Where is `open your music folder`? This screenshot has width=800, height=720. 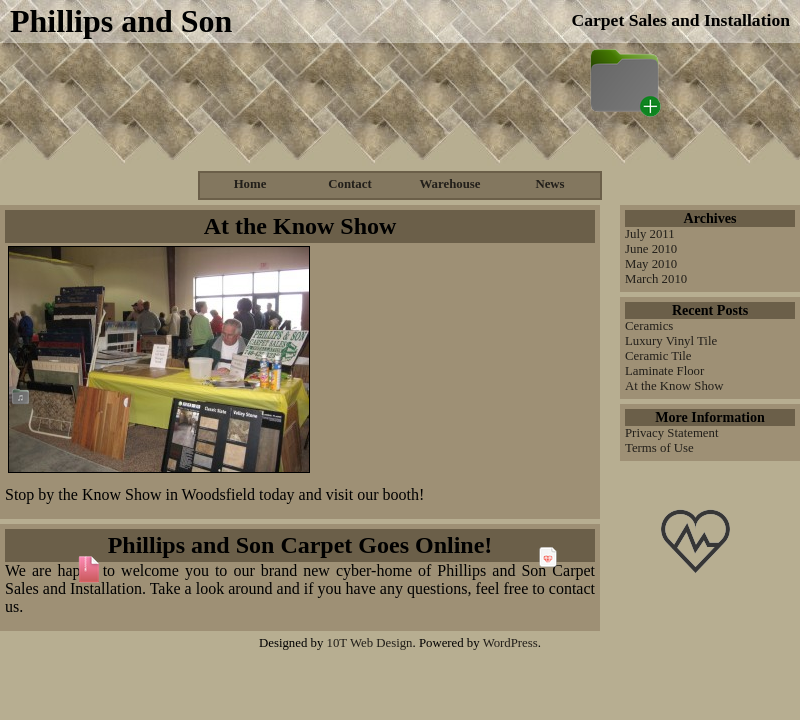 open your music folder is located at coordinates (20, 396).